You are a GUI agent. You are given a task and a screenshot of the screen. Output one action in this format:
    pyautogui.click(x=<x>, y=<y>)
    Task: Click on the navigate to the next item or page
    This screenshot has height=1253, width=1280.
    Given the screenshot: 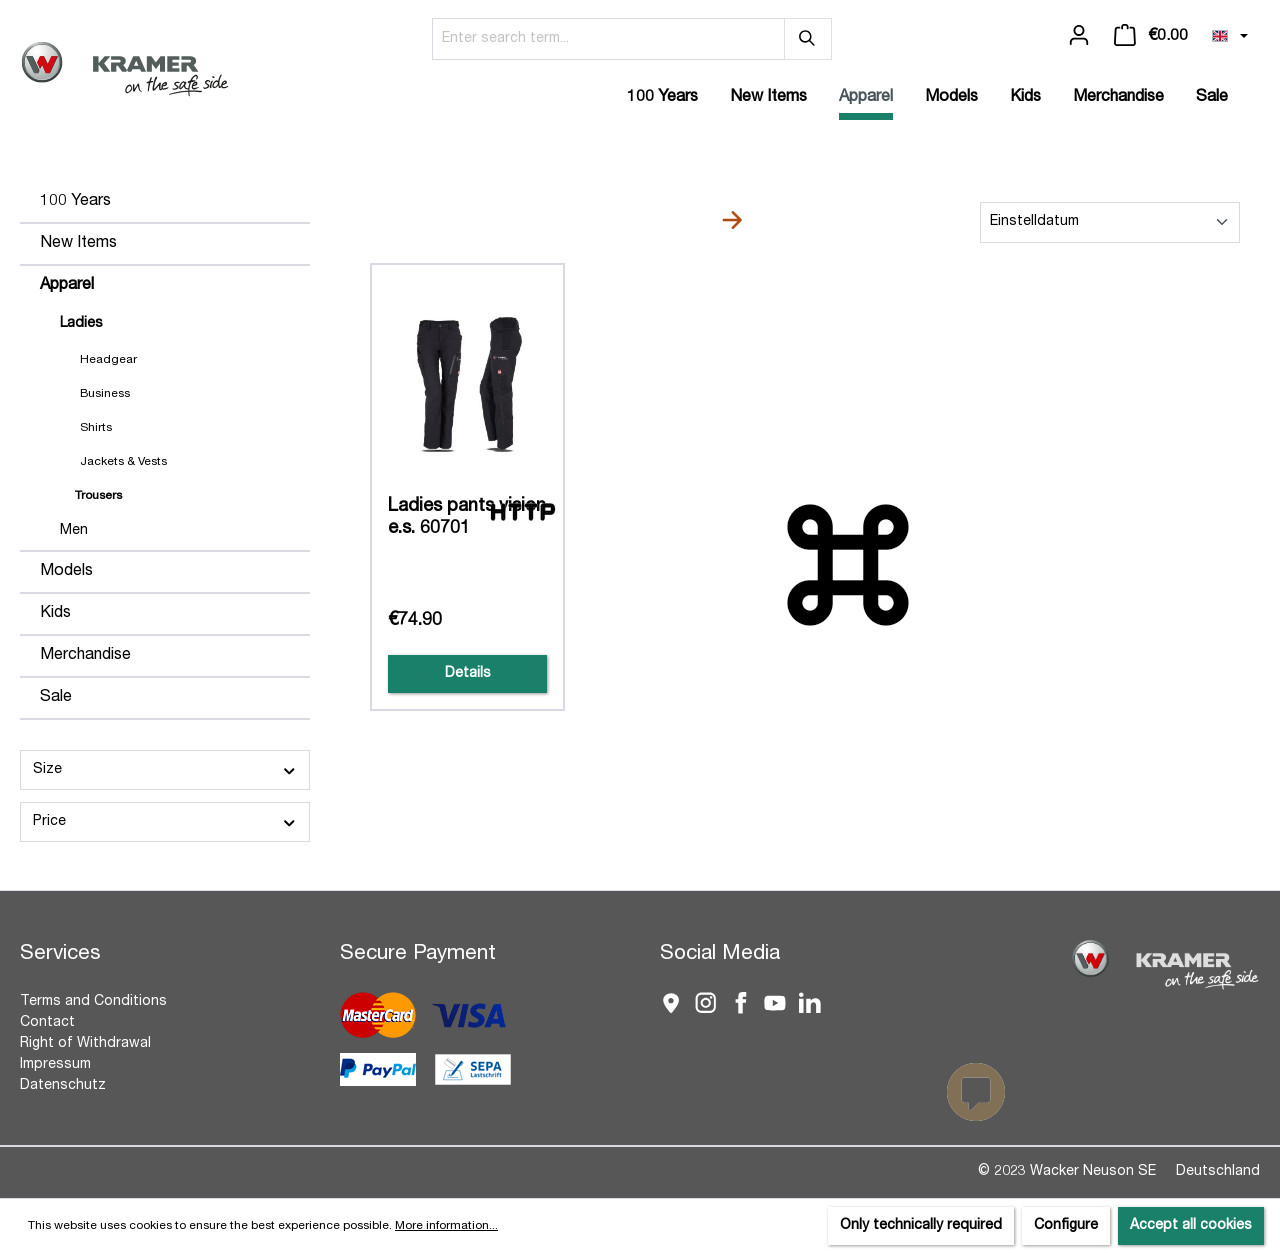 What is the action you would take?
    pyautogui.click(x=731, y=220)
    